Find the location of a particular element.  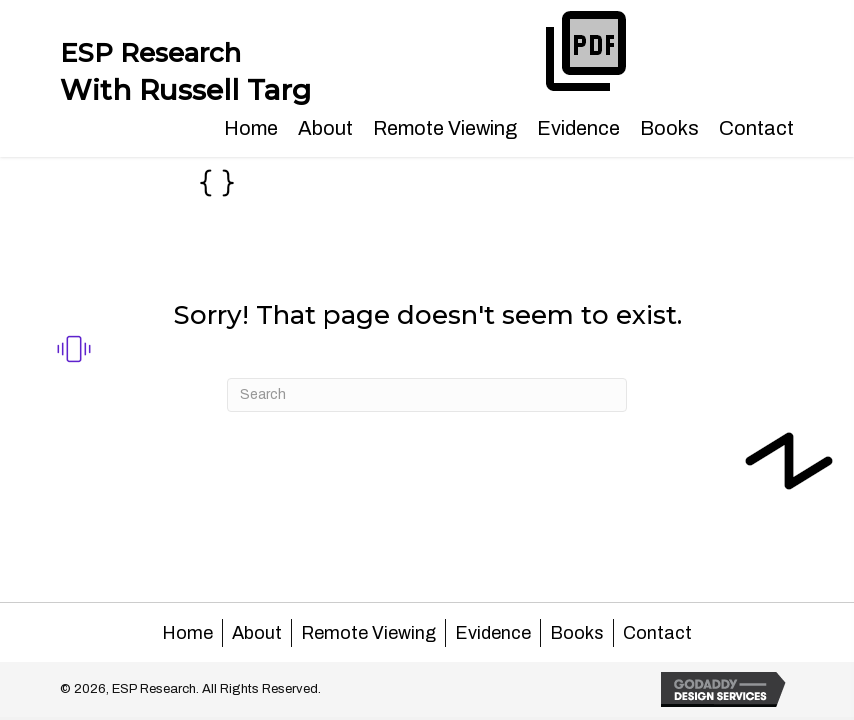

save or export as PDF is located at coordinates (586, 51).